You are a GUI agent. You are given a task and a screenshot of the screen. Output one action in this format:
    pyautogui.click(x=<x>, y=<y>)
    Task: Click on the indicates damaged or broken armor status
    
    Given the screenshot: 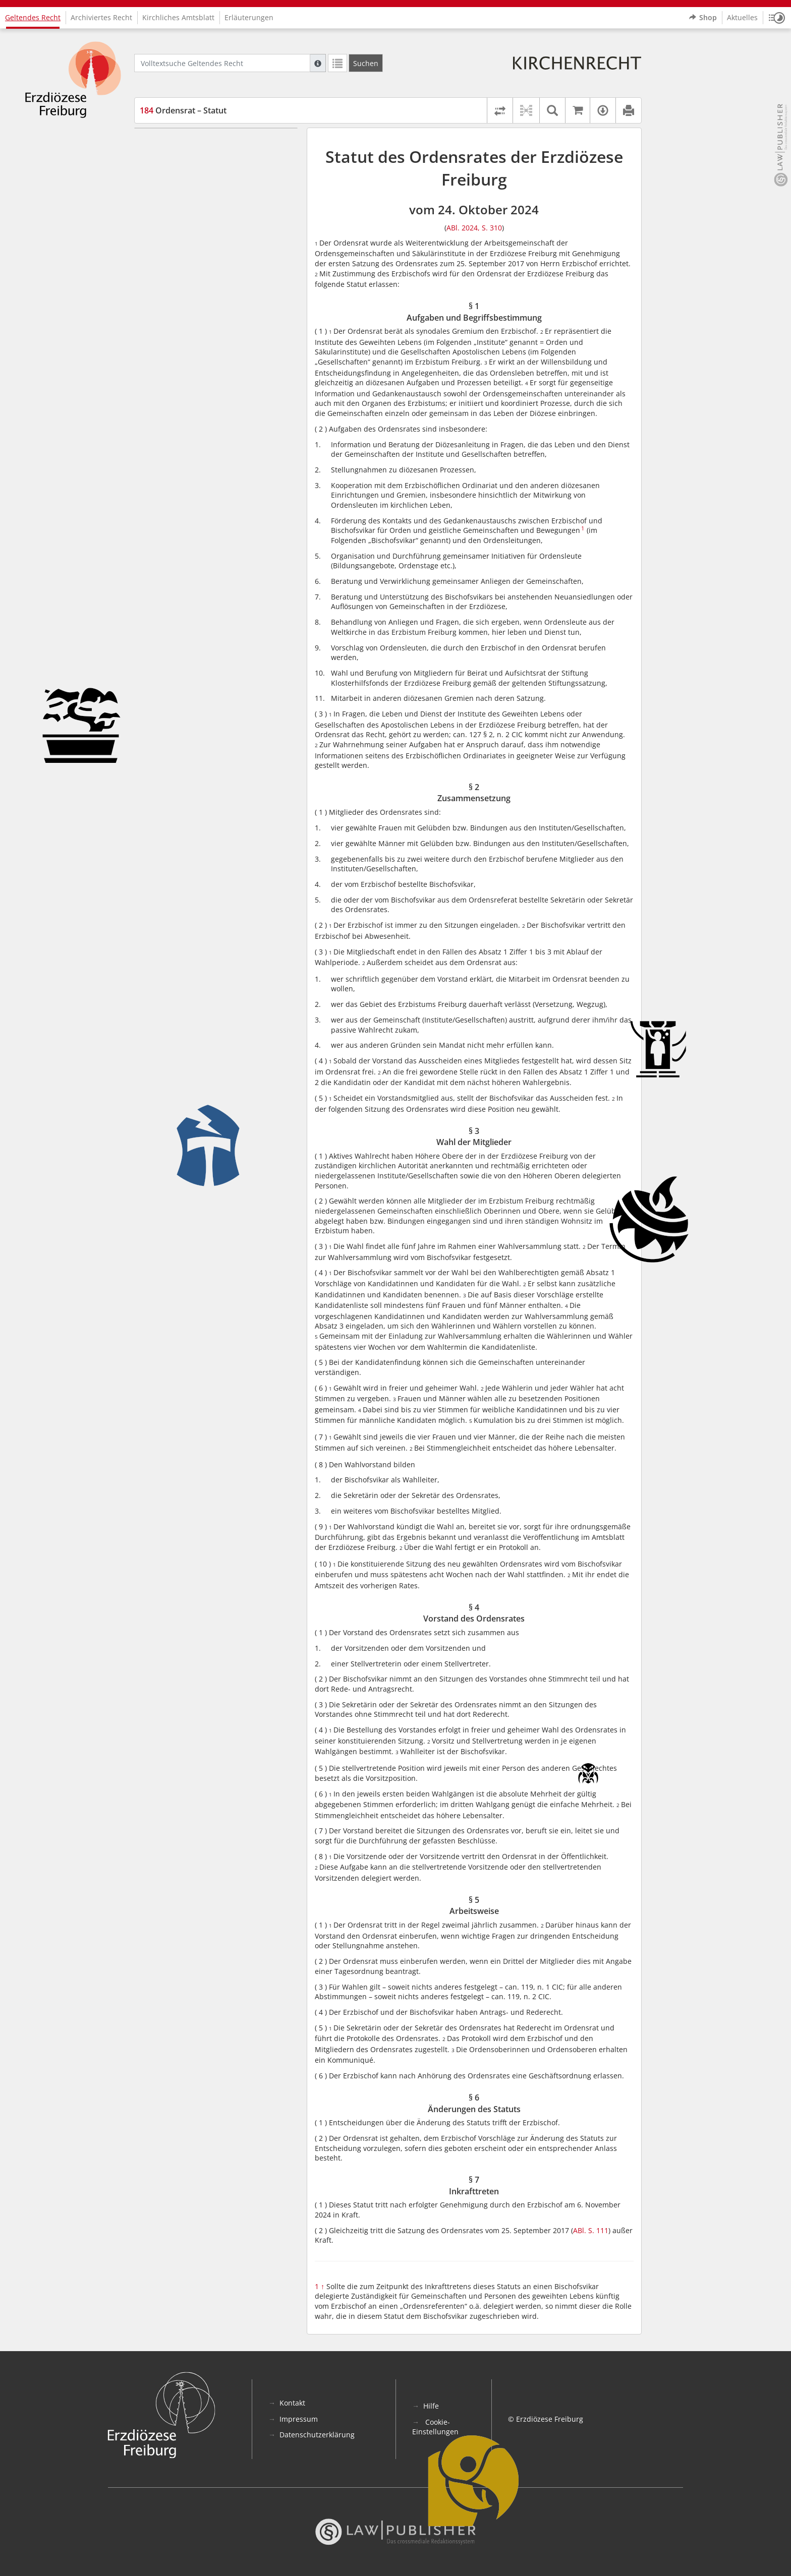 What is the action you would take?
    pyautogui.click(x=208, y=1146)
    